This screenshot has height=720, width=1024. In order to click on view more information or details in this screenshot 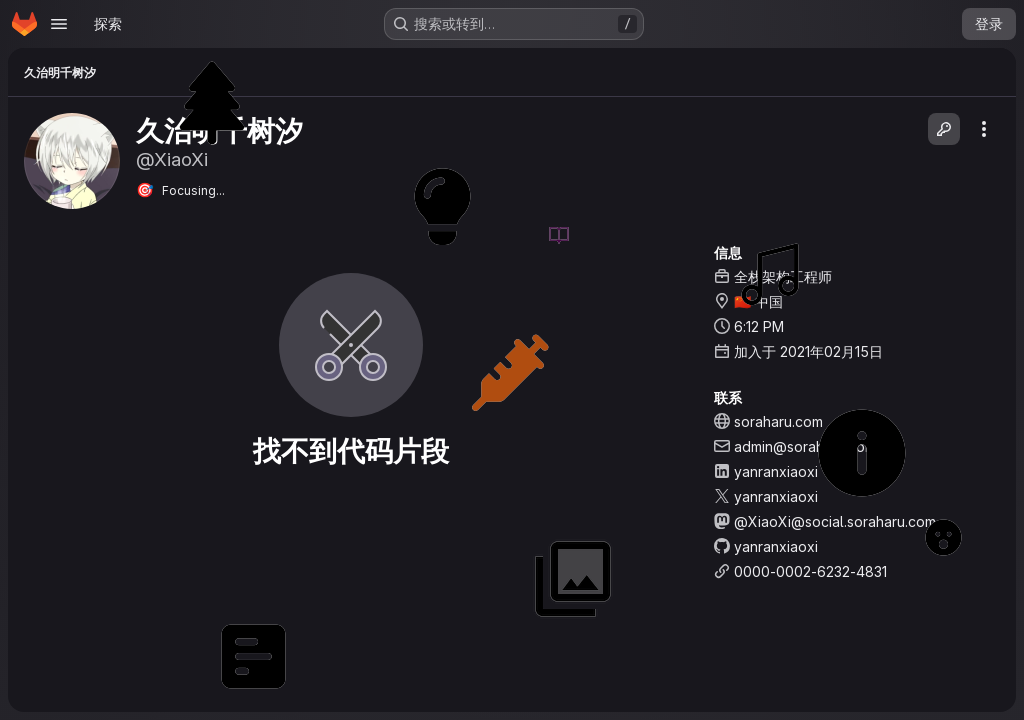, I will do `click(862, 453)`.